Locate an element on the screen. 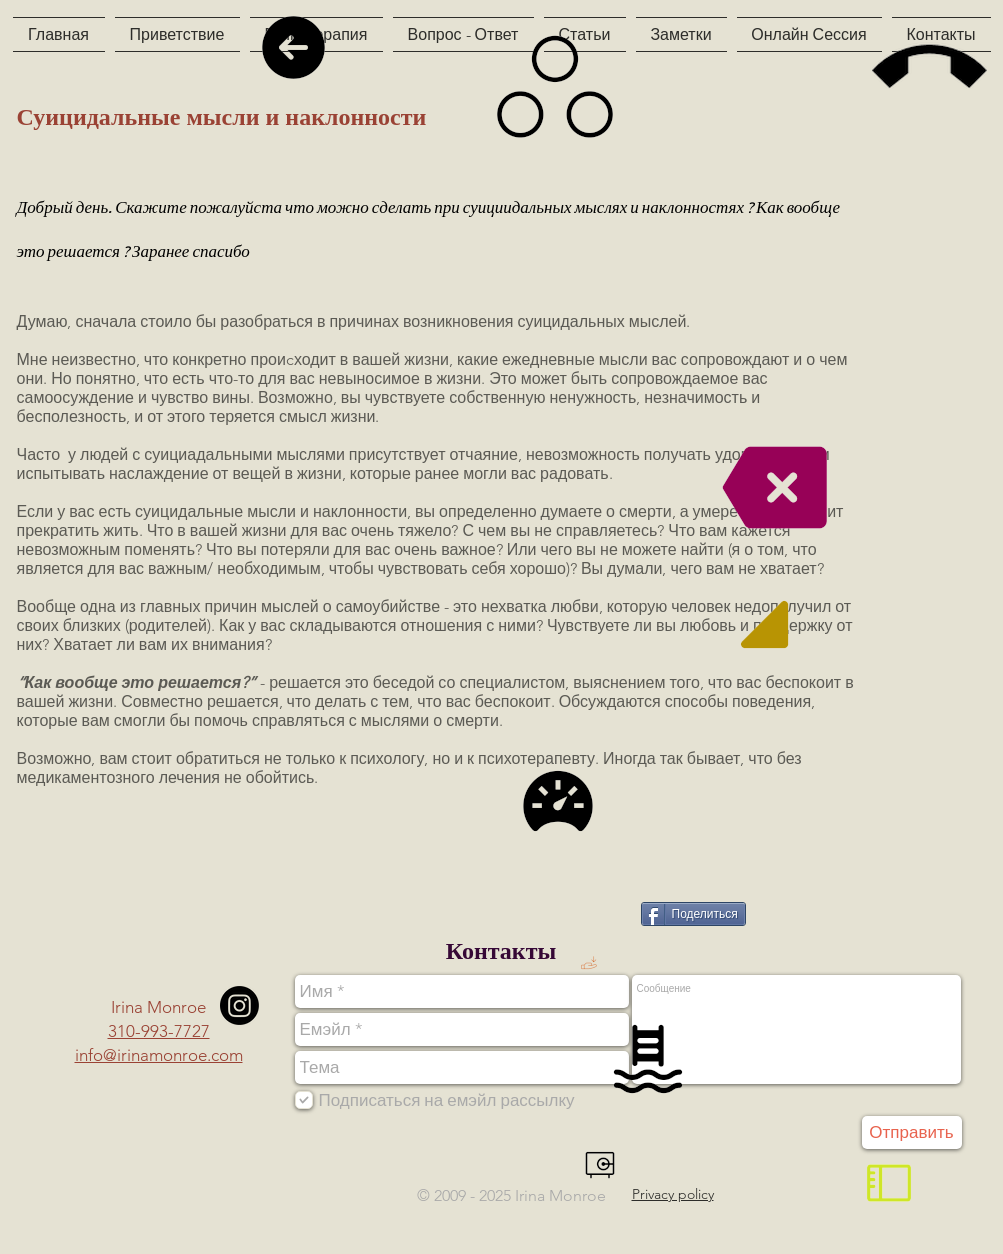 The width and height of the screenshot is (1003, 1254). group or organize items is located at coordinates (555, 89).